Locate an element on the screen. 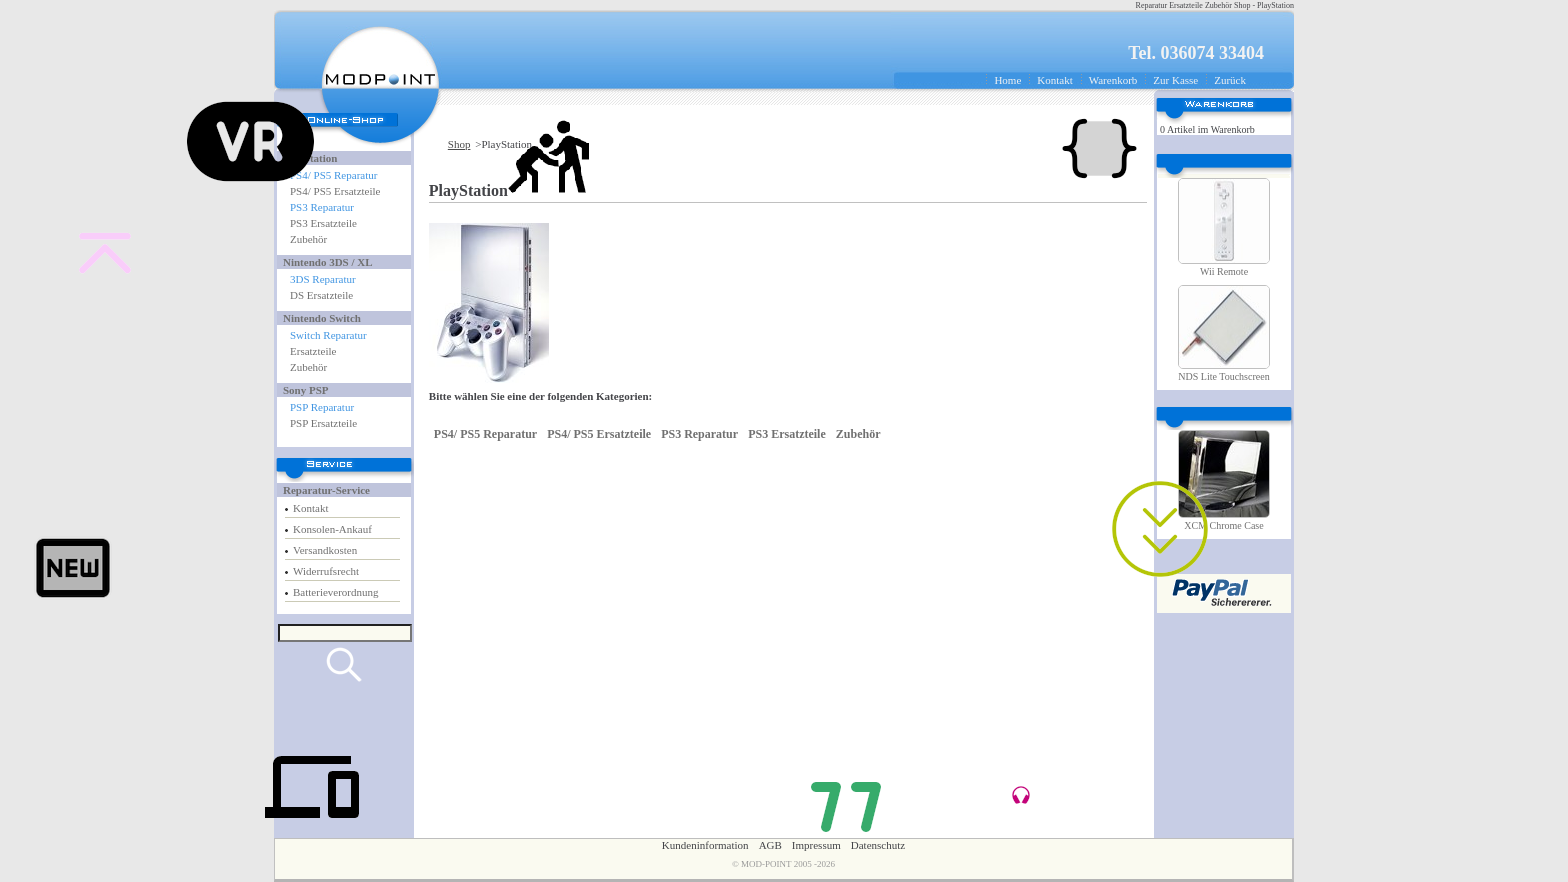 Image resolution: width=1568 pixels, height=882 pixels. contact customer support is located at coordinates (1021, 795).